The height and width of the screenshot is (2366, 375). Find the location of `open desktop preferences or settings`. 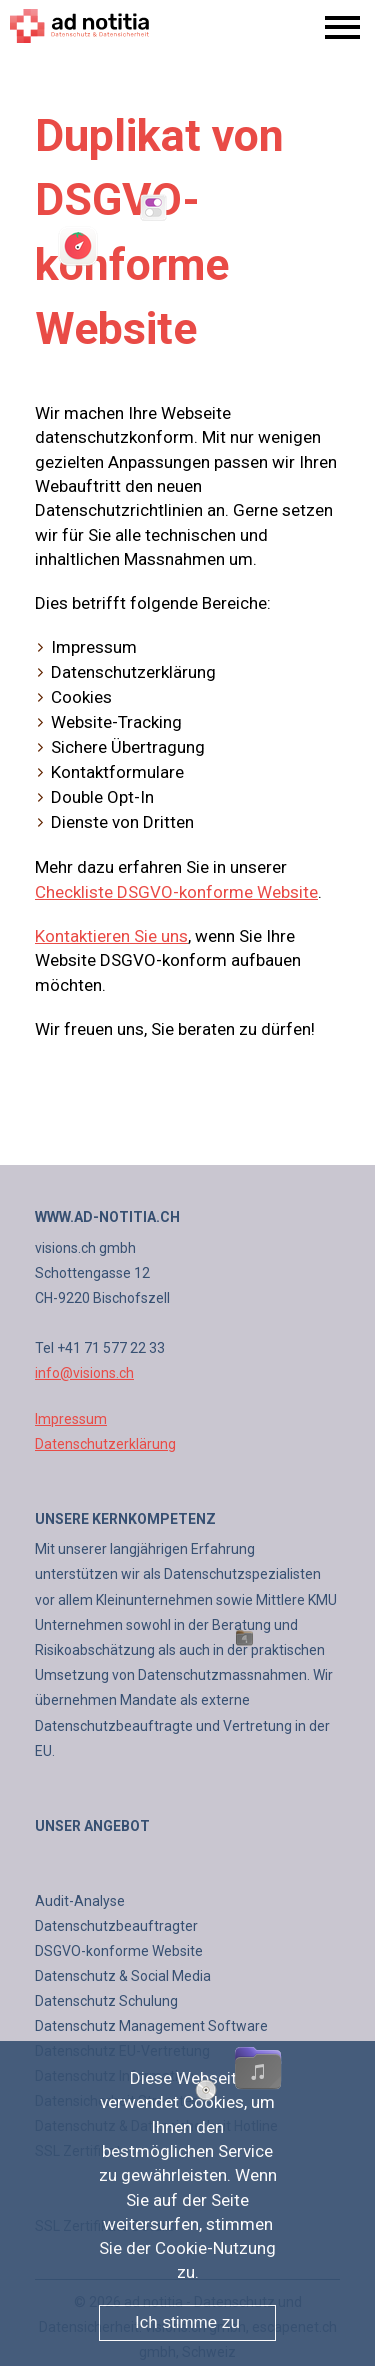

open desktop preferences or settings is located at coordinates (153, 207).